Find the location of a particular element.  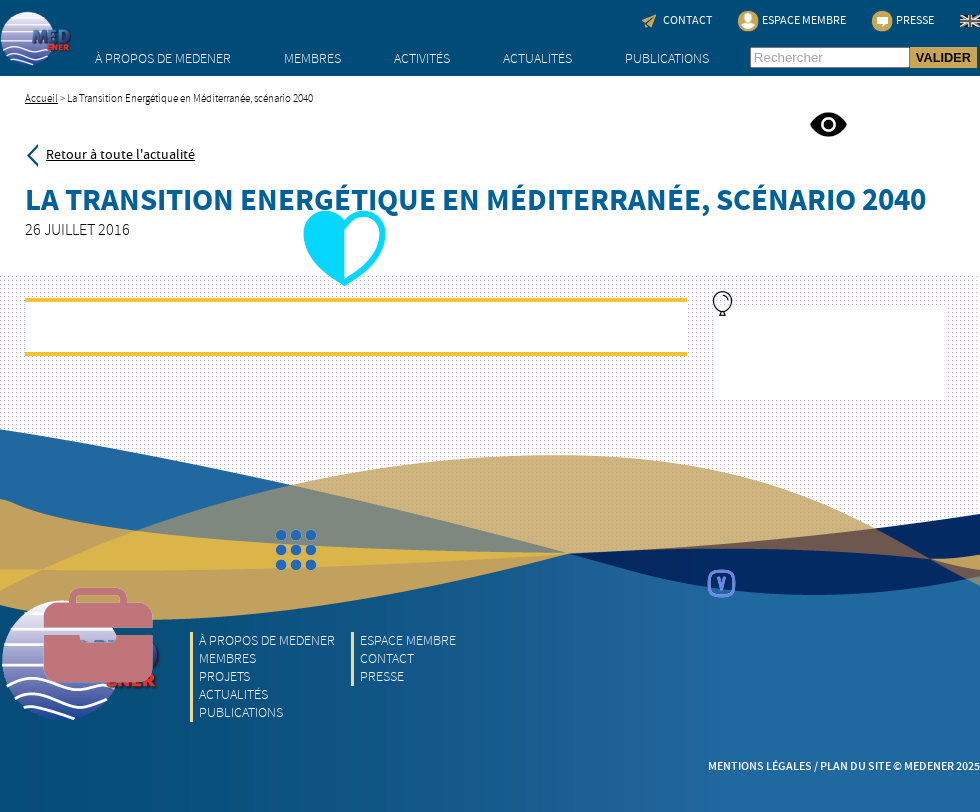

indicates a "v" label or category tag is located at coordinates (721, 583).